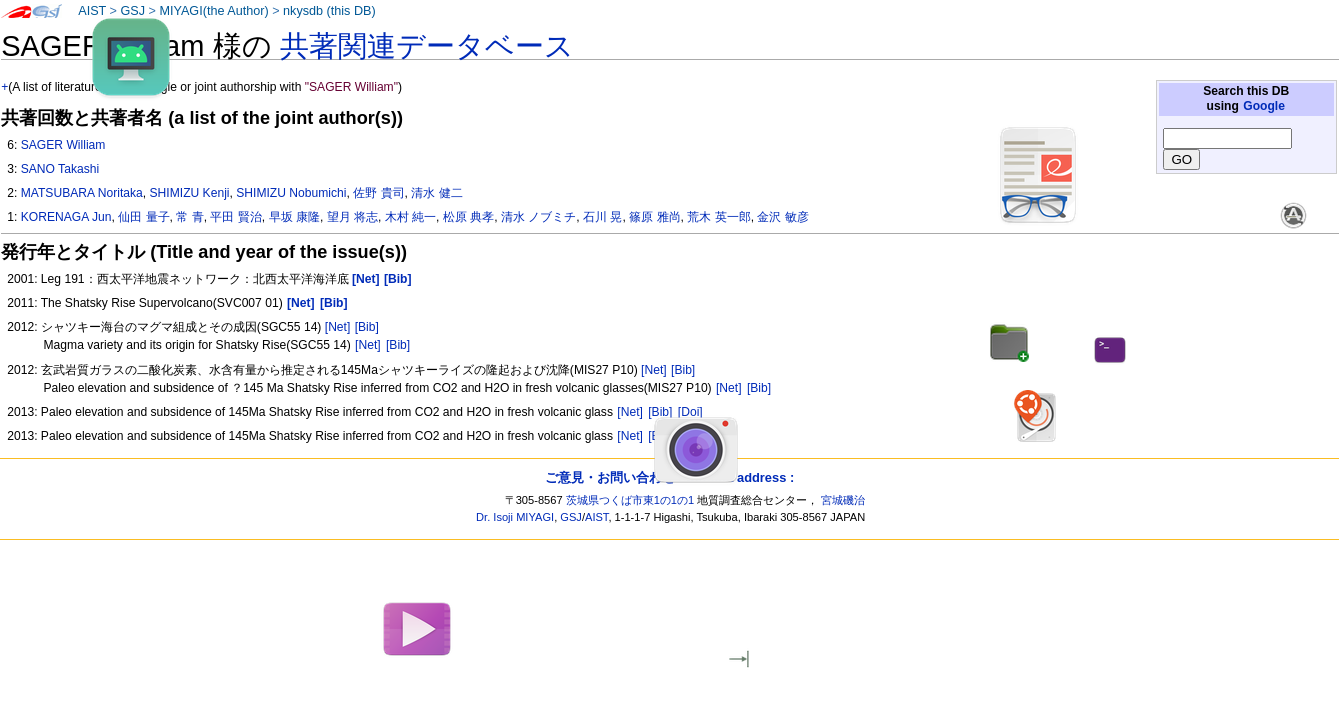 The width and height of the screenshot is (1339, 720). What do you see at coordinates (1009, 342) in the screenshot?
I see `create a new folder` at bounding box center [1009, 342].